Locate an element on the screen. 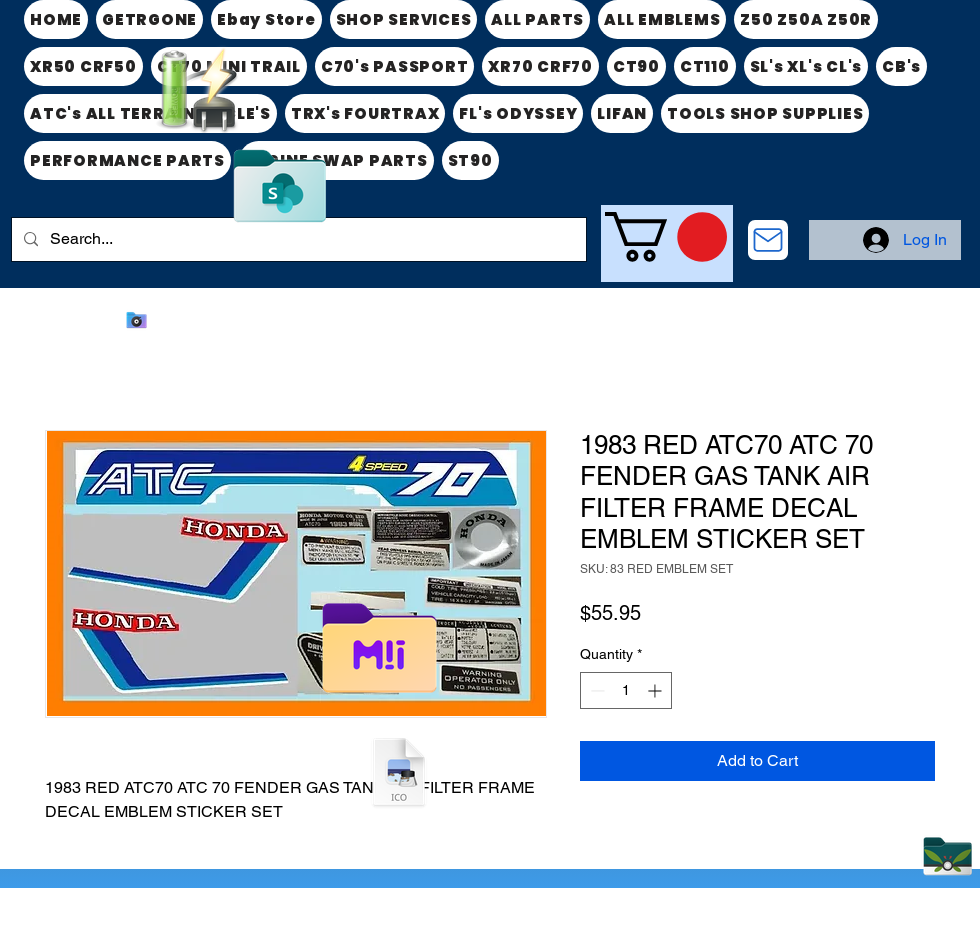 The height and width of the screenshot is (928, 980). open microsoft sharepoint folder is located at coordinates (279, 188).